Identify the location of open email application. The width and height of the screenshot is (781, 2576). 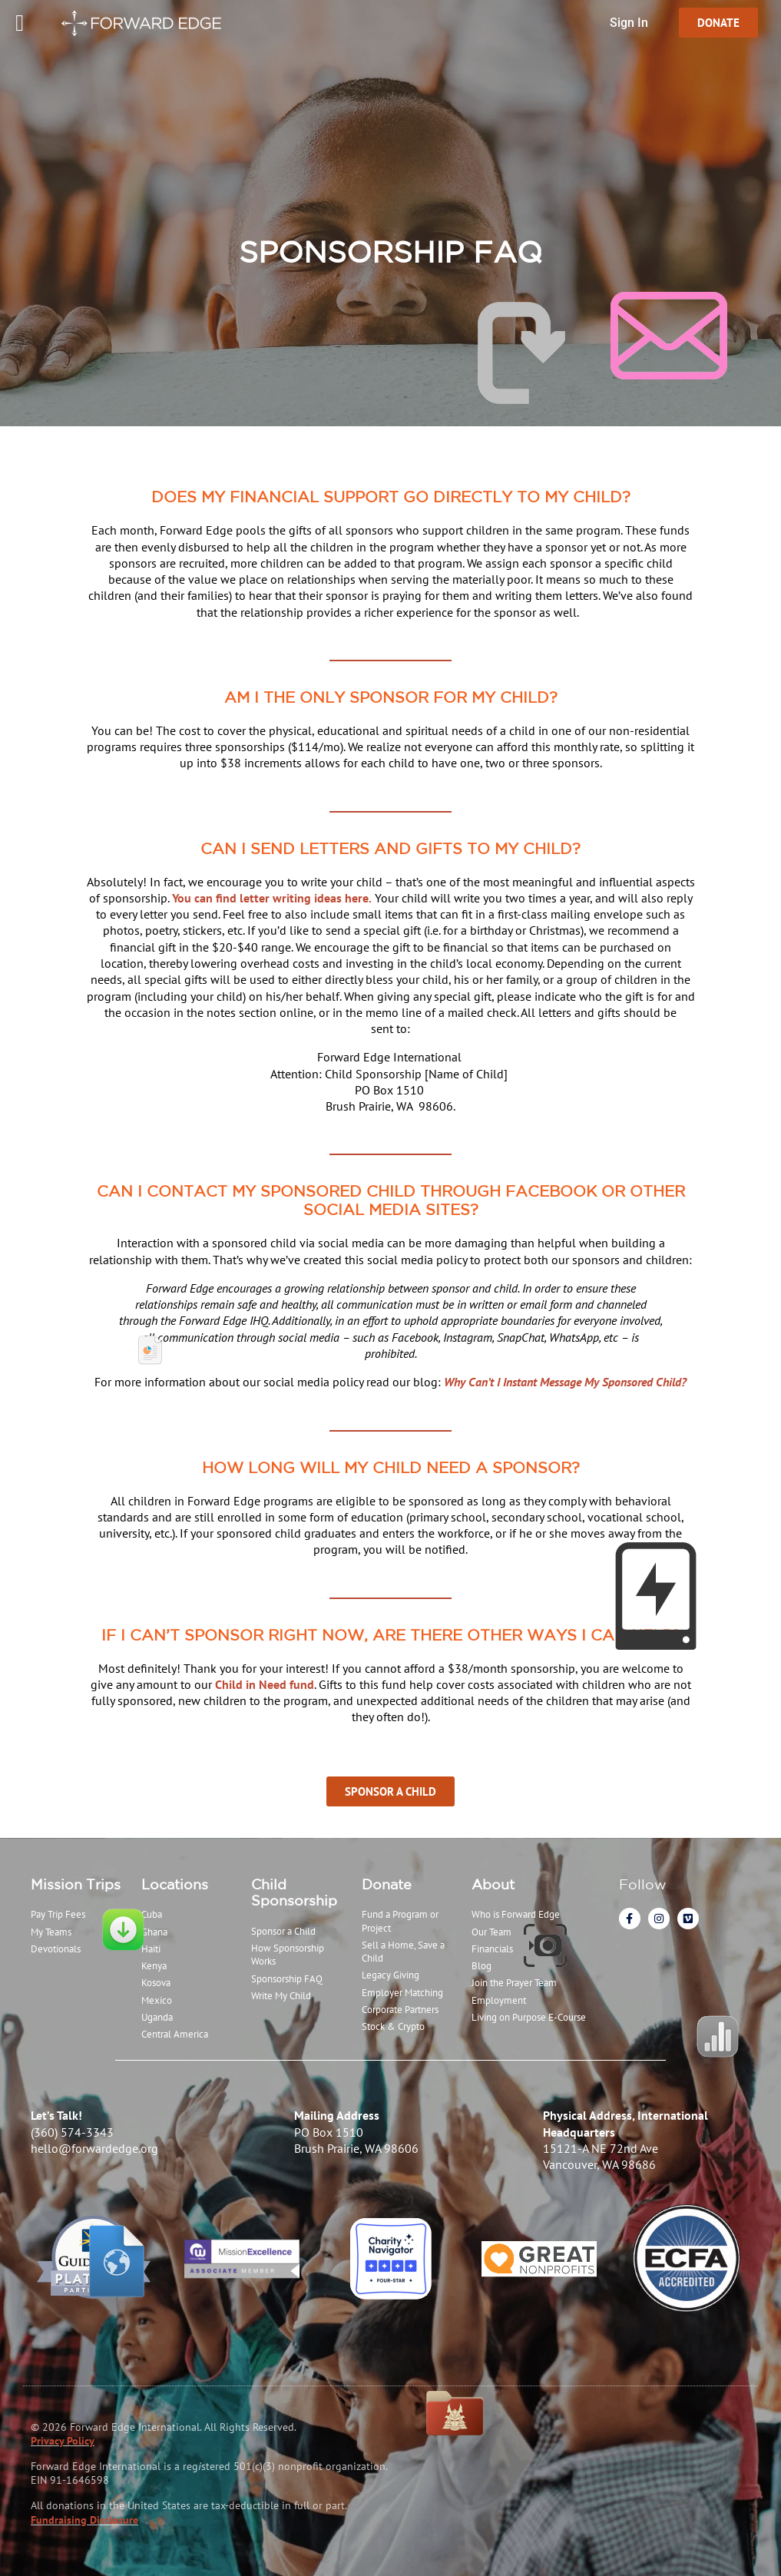
(669, 336).